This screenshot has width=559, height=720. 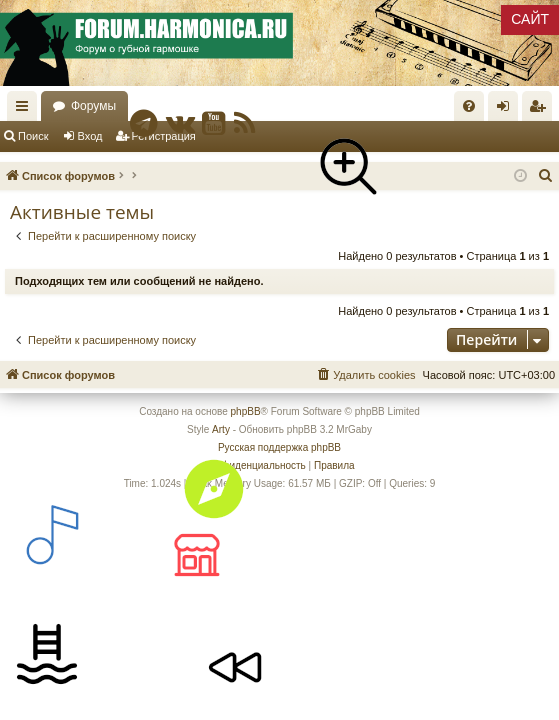 I want to click on indicates swimming pool amenity available, so click(x=47, y=654).